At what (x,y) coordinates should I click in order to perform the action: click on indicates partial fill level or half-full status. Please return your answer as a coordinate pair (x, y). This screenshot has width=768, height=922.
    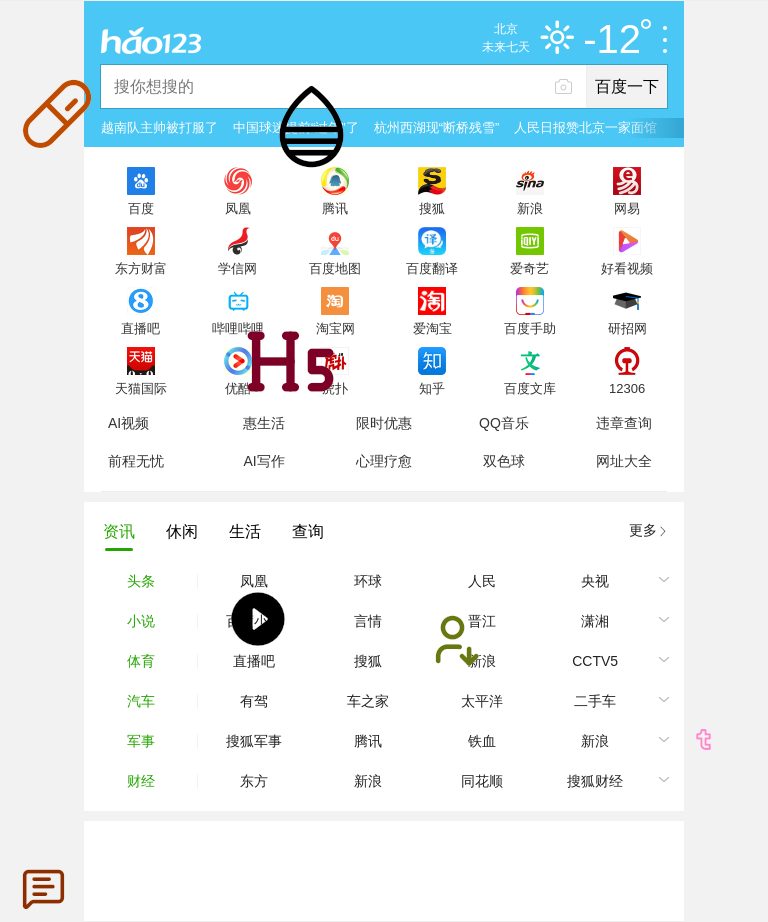
    Looking at the image, I should click on (311, 129).